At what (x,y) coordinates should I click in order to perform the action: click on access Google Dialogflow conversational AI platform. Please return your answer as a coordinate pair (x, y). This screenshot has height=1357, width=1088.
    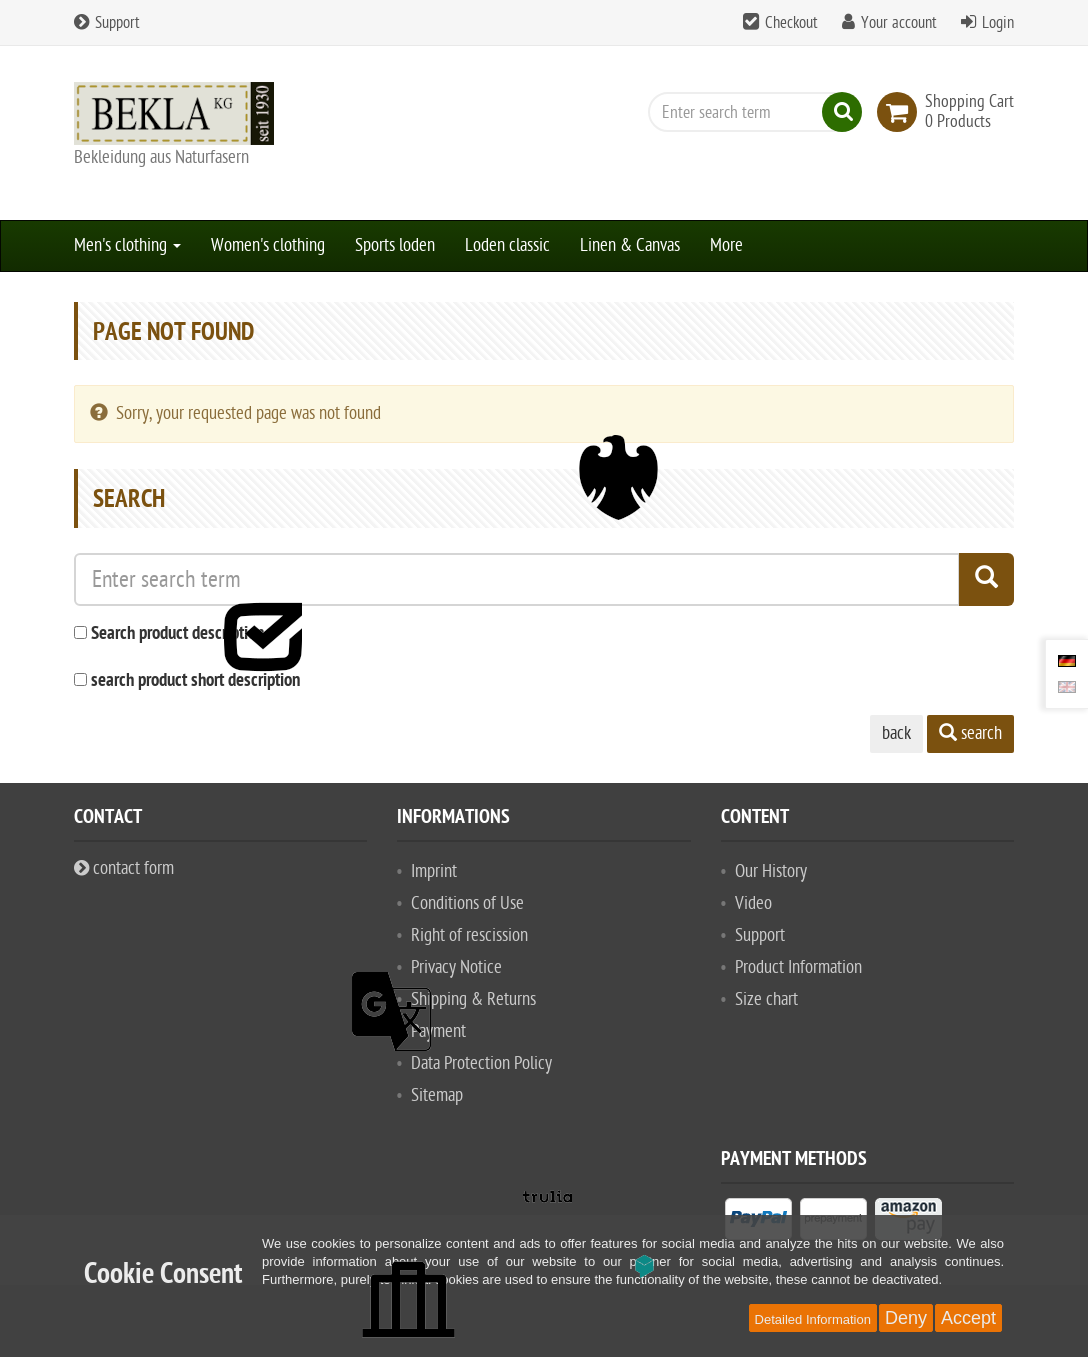
    Looking at the image, I should click on (644, 1266).